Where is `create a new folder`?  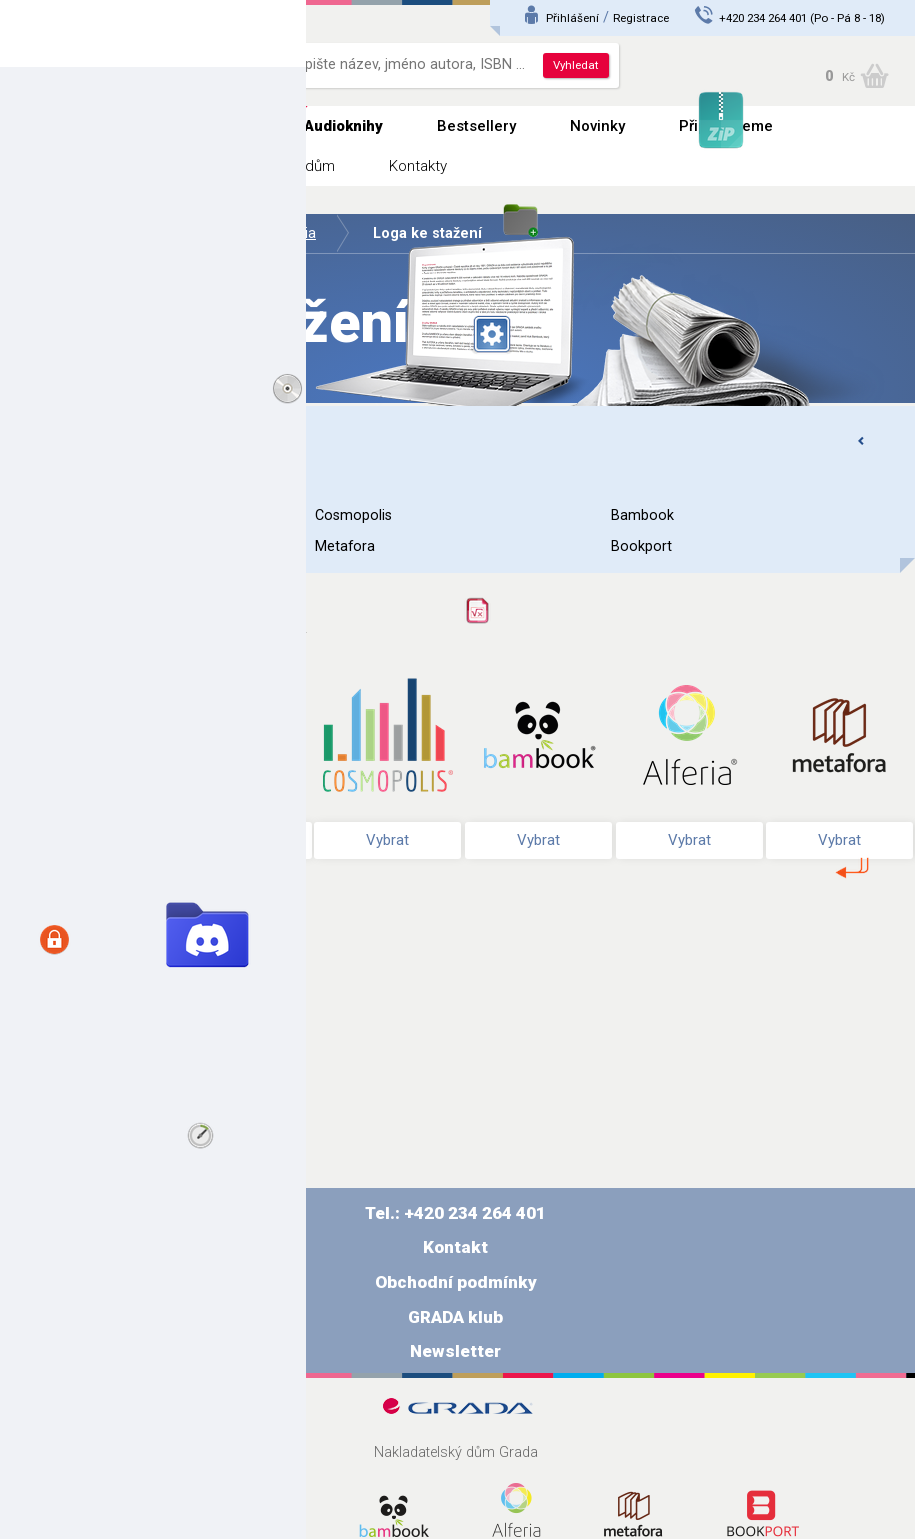
create a new folder is located at coordinates (520, 219).